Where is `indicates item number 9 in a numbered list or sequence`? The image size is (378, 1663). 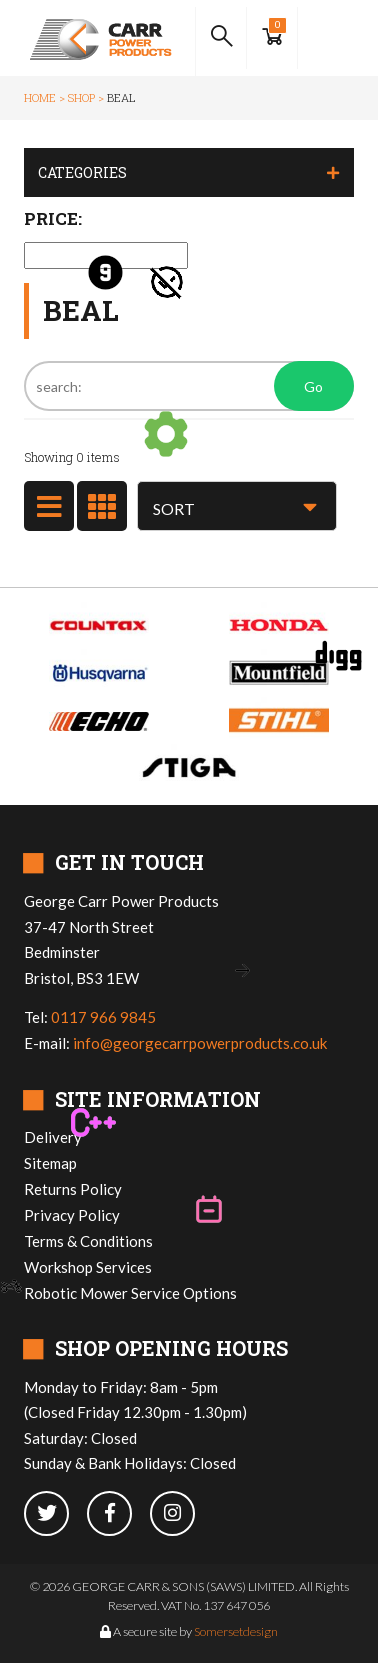
indicates item number 9 in a numbered list or sequence is located at coordinates (105, 272).